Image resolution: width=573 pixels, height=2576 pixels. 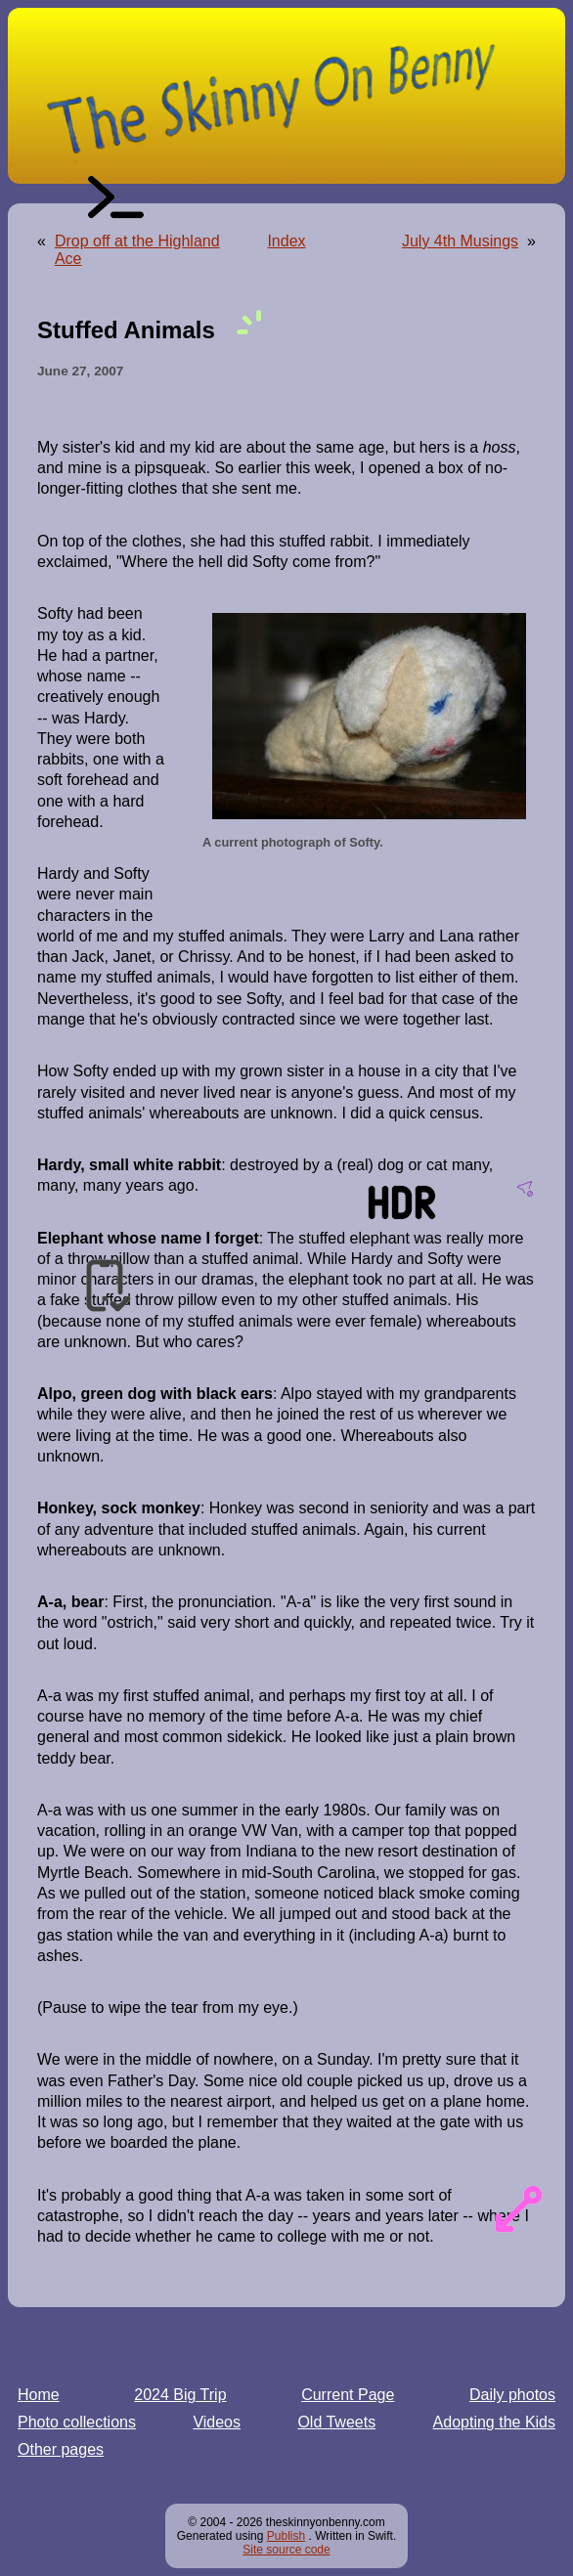 I want to click on toggle HDR mode for photos or video, so click(x=402, y=1202).